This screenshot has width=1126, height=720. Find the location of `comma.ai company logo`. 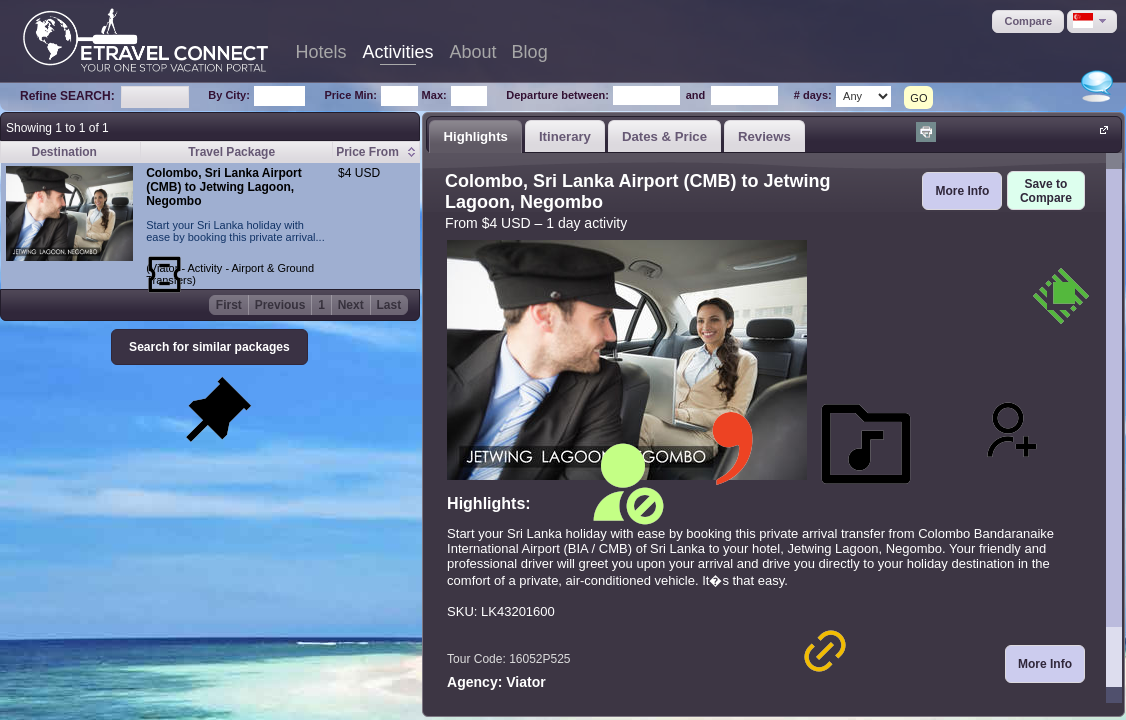

comma.ai company logo is located at coordinates (732, 448).